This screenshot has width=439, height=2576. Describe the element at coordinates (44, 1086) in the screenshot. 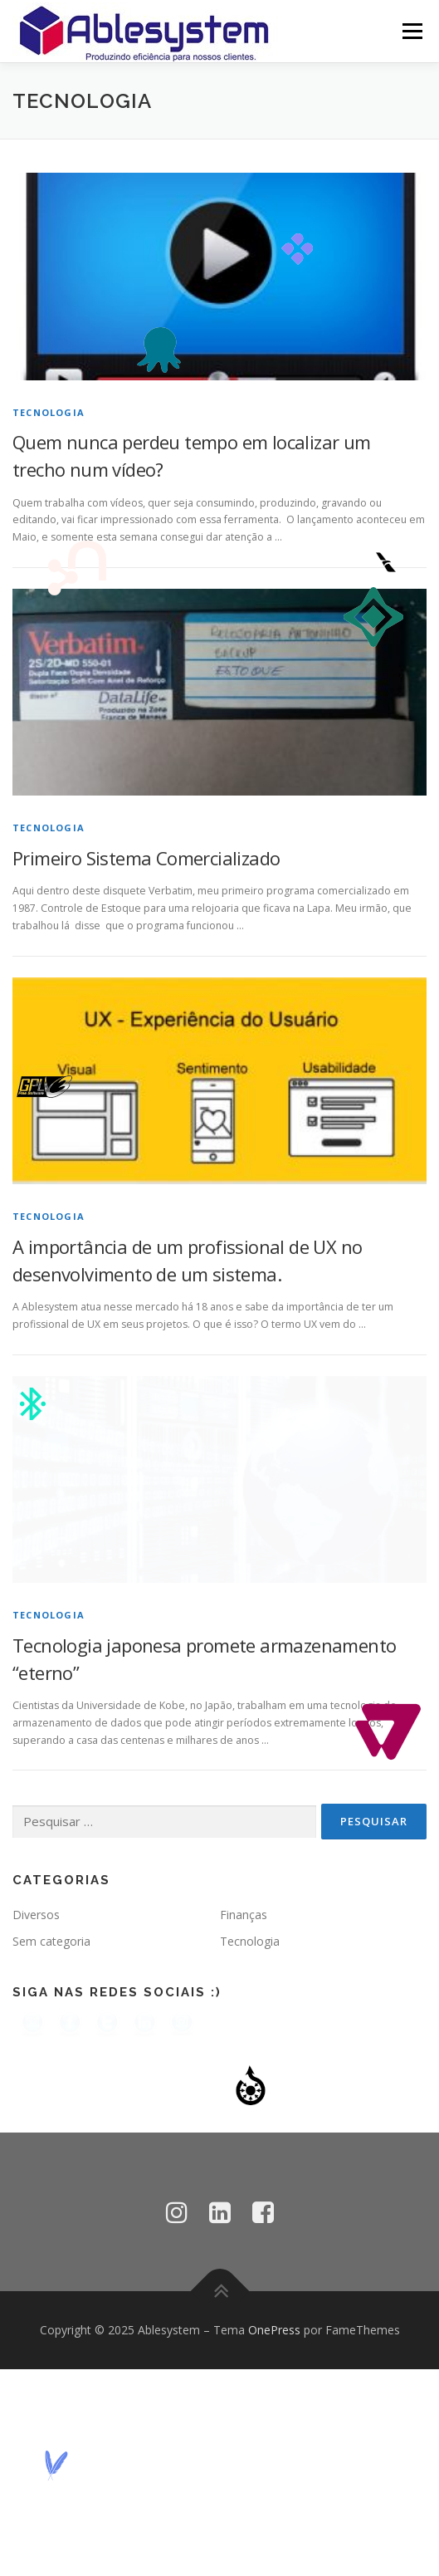

I see `indicates software licensed under GNU General Public License v3` at that location.